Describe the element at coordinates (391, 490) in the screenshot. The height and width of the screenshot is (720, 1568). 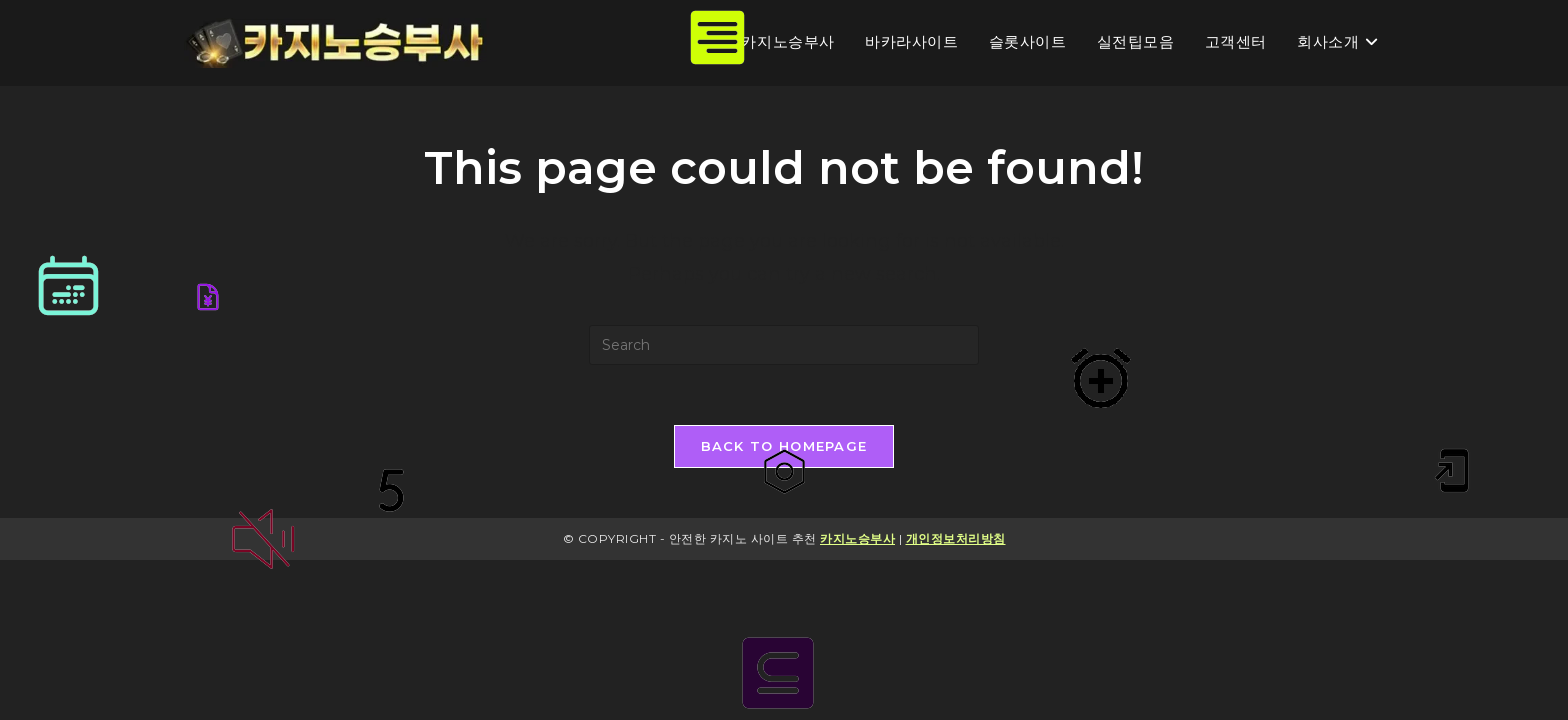
I see `indicates the number five in a list or sequence` at that location.